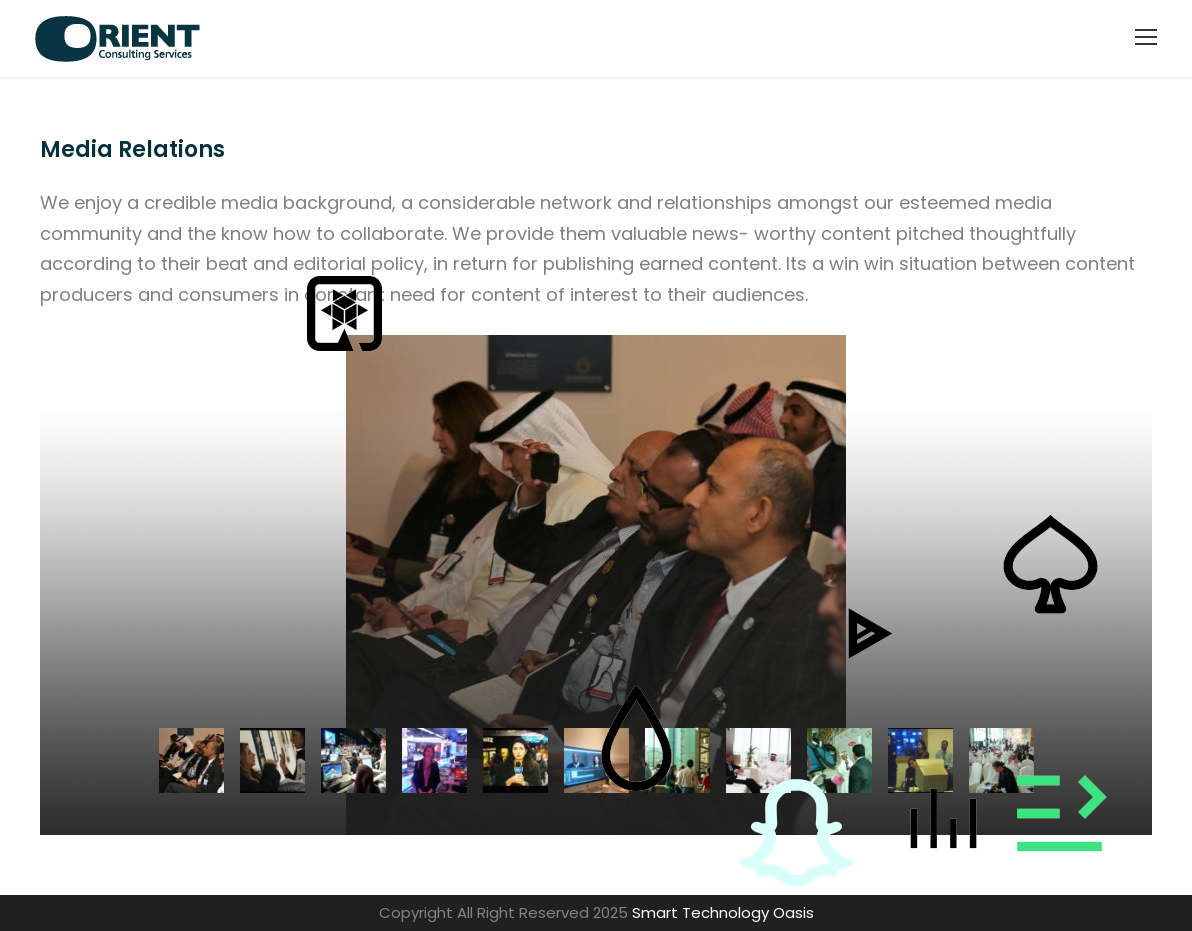 This screenshot has width=1192, height=931. What do you see at coordinates (870, 633) in the screenshot?
I see `open asciinema terminal recording player` at bounding box center [870, 633].